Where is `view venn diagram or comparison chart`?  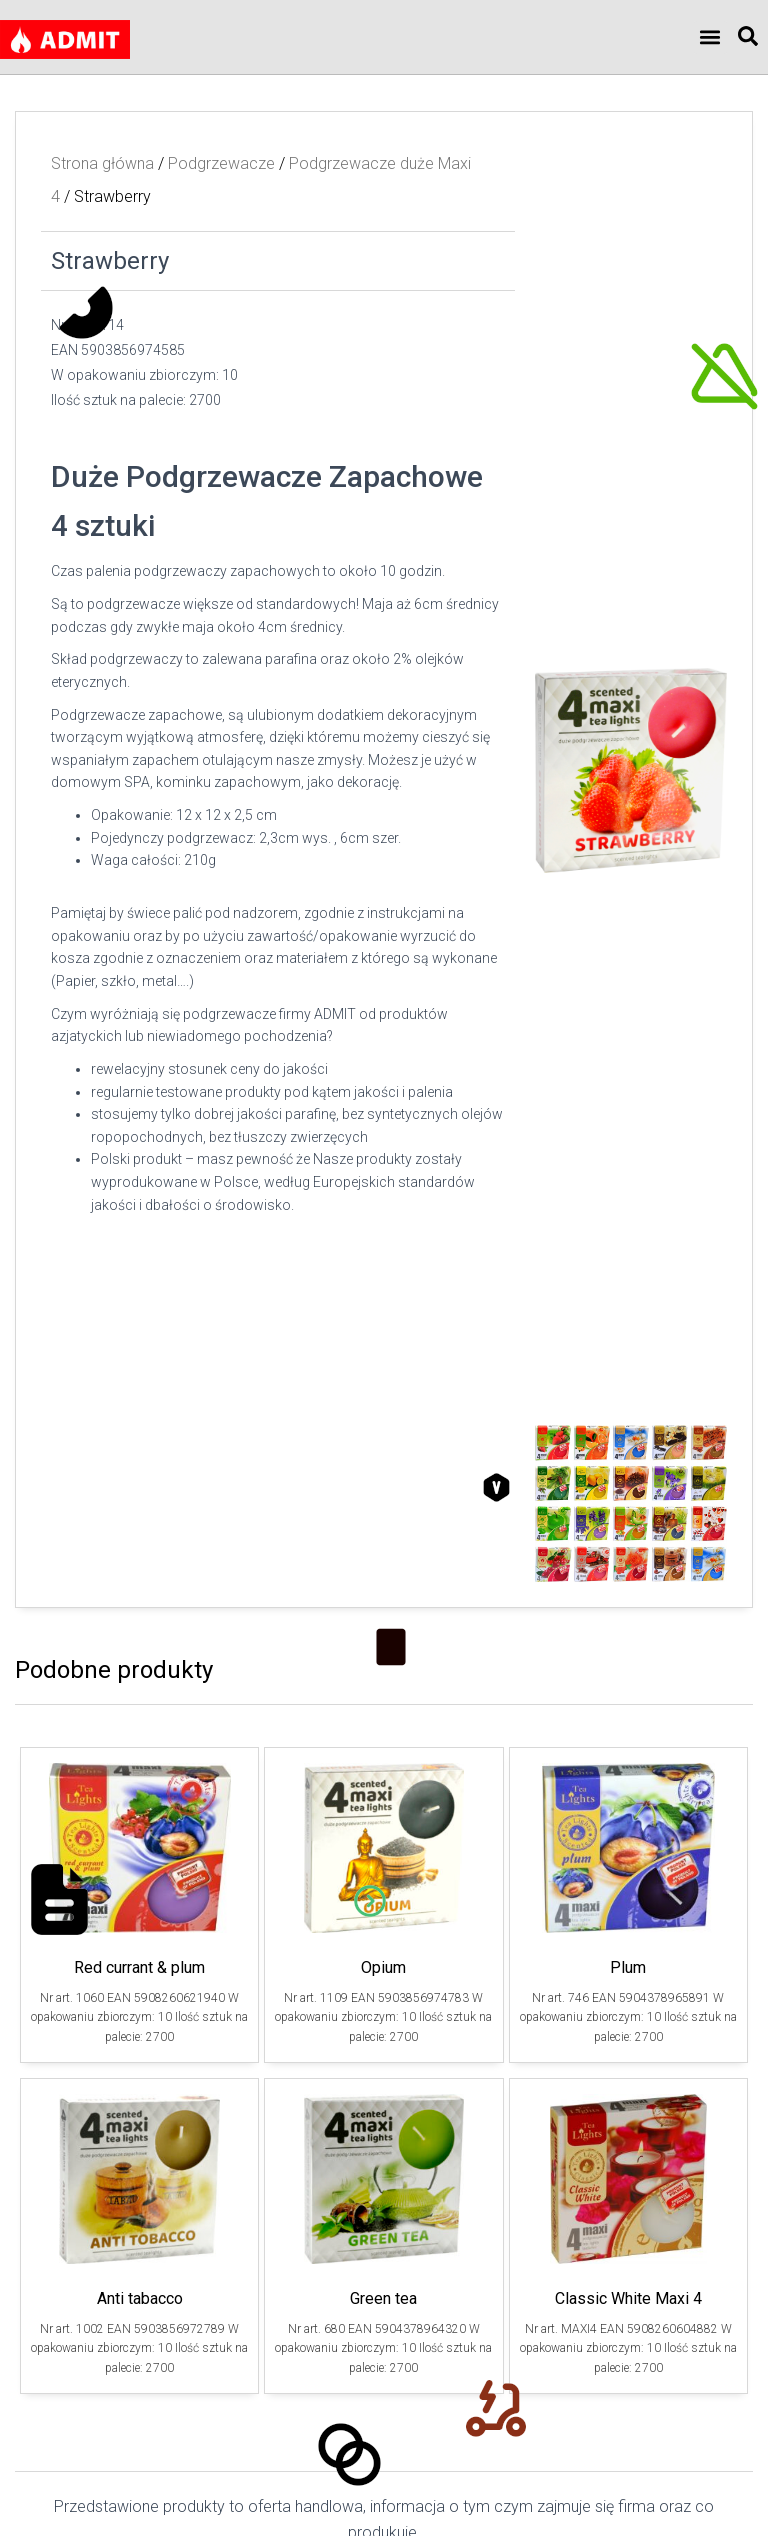 view venn diagram or comparison chart is located at coordinates (349, 2454).